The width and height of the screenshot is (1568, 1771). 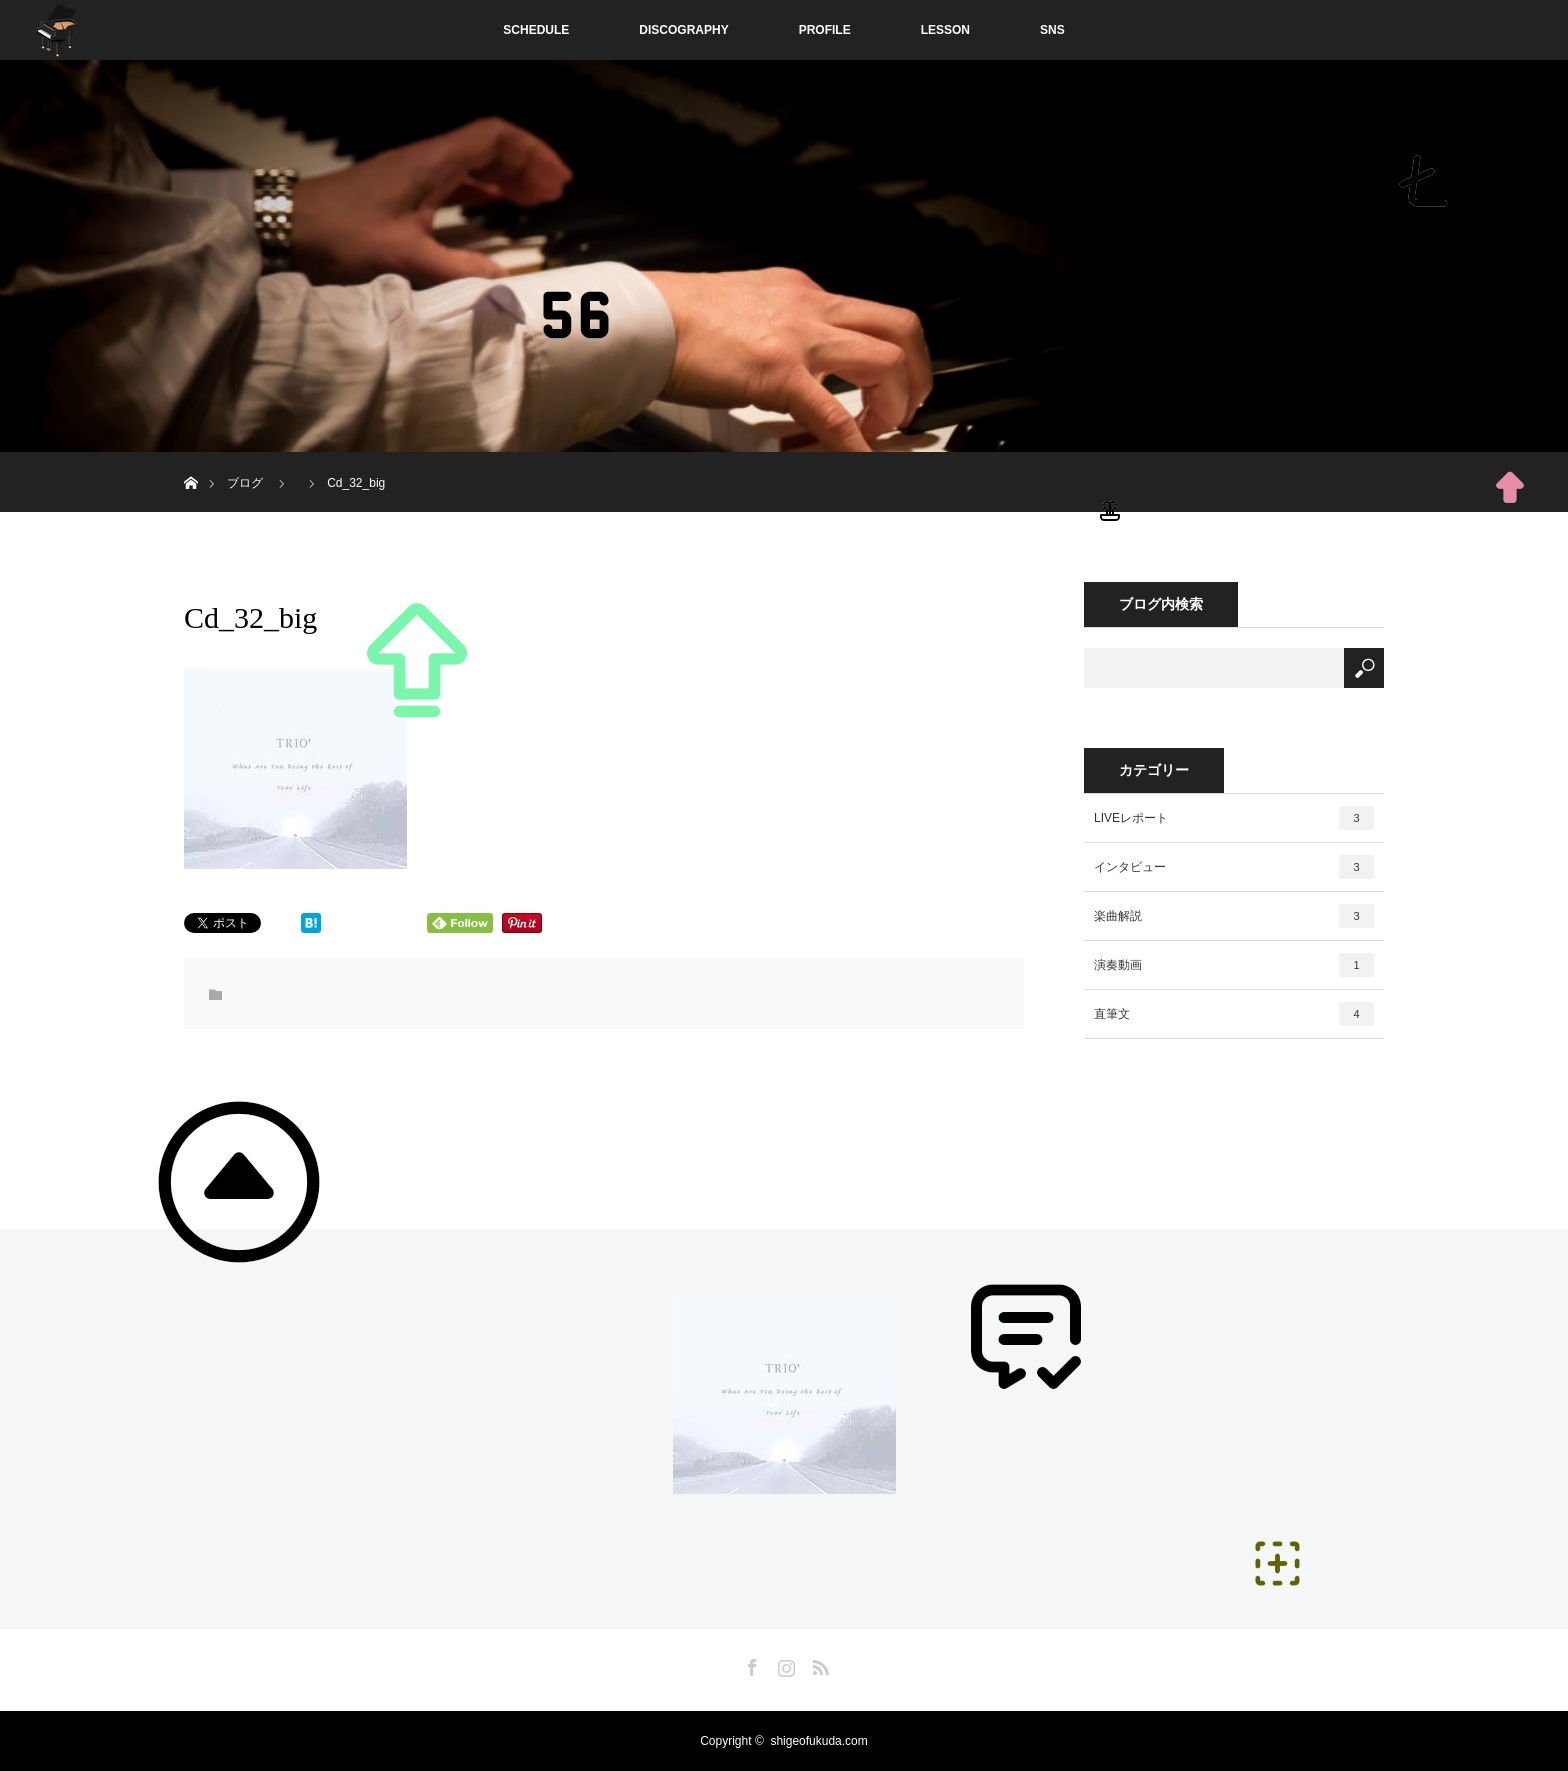 What do you see at coordinates (239, 1182) in the screenshot?
I see `scroll to top of page` at bounding box center [239, 1182].